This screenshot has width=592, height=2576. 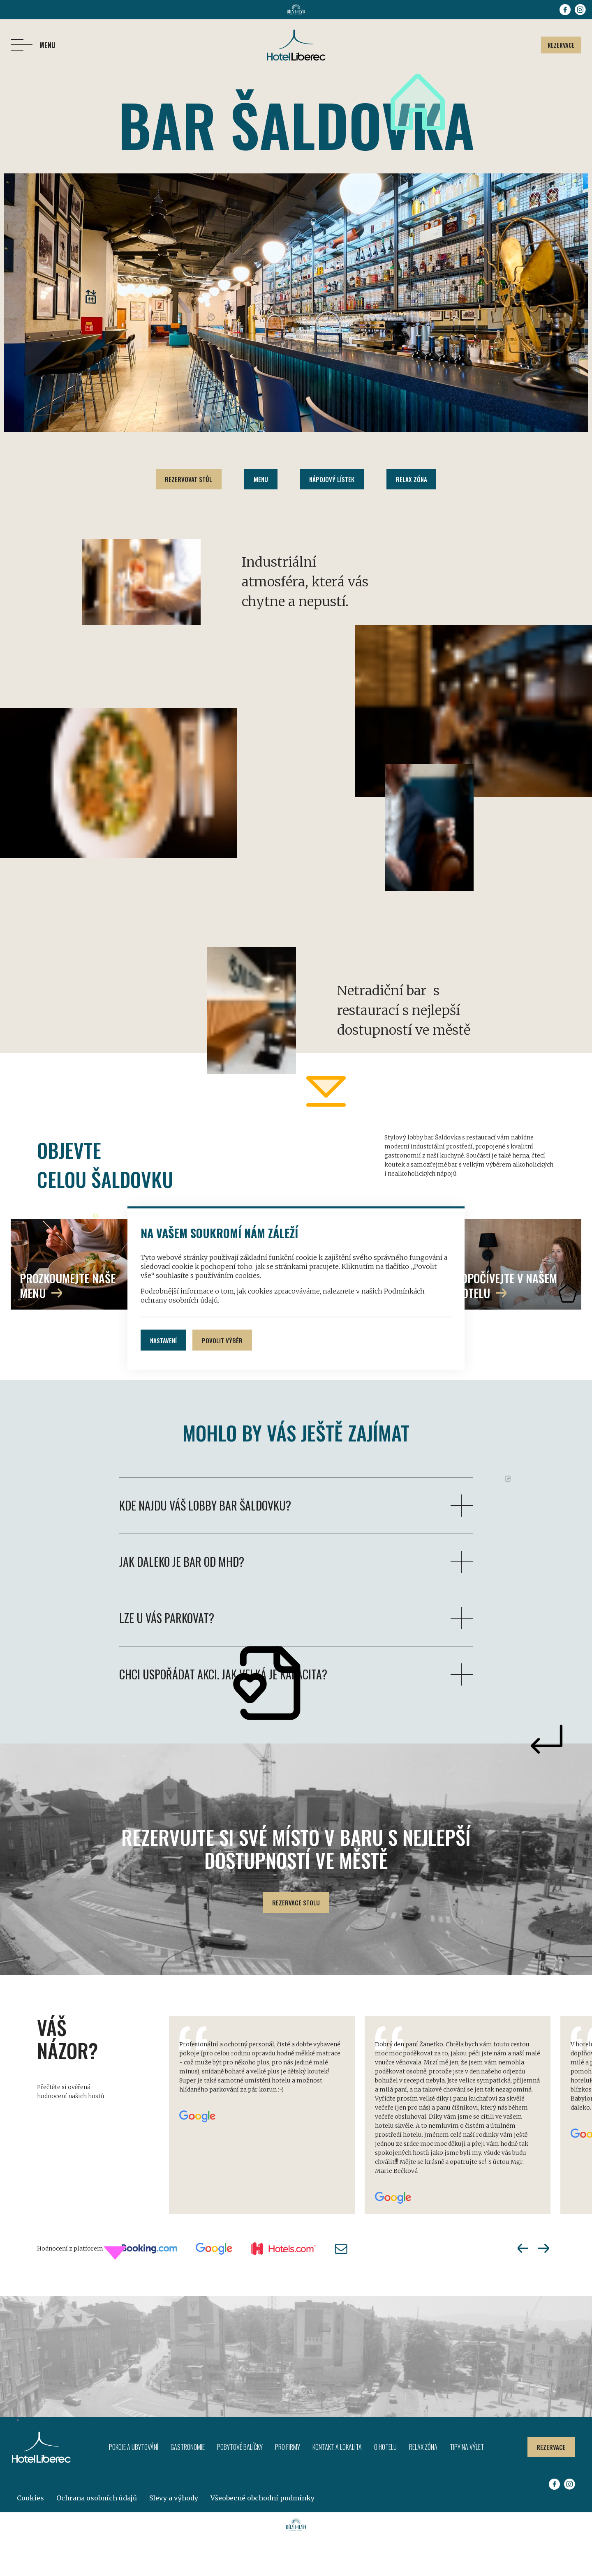 What do you see at coordinates (18, 2416) in the screenshot?
I see `indicates a warning or alert requiring attention` at bounding box center [18, 2416].